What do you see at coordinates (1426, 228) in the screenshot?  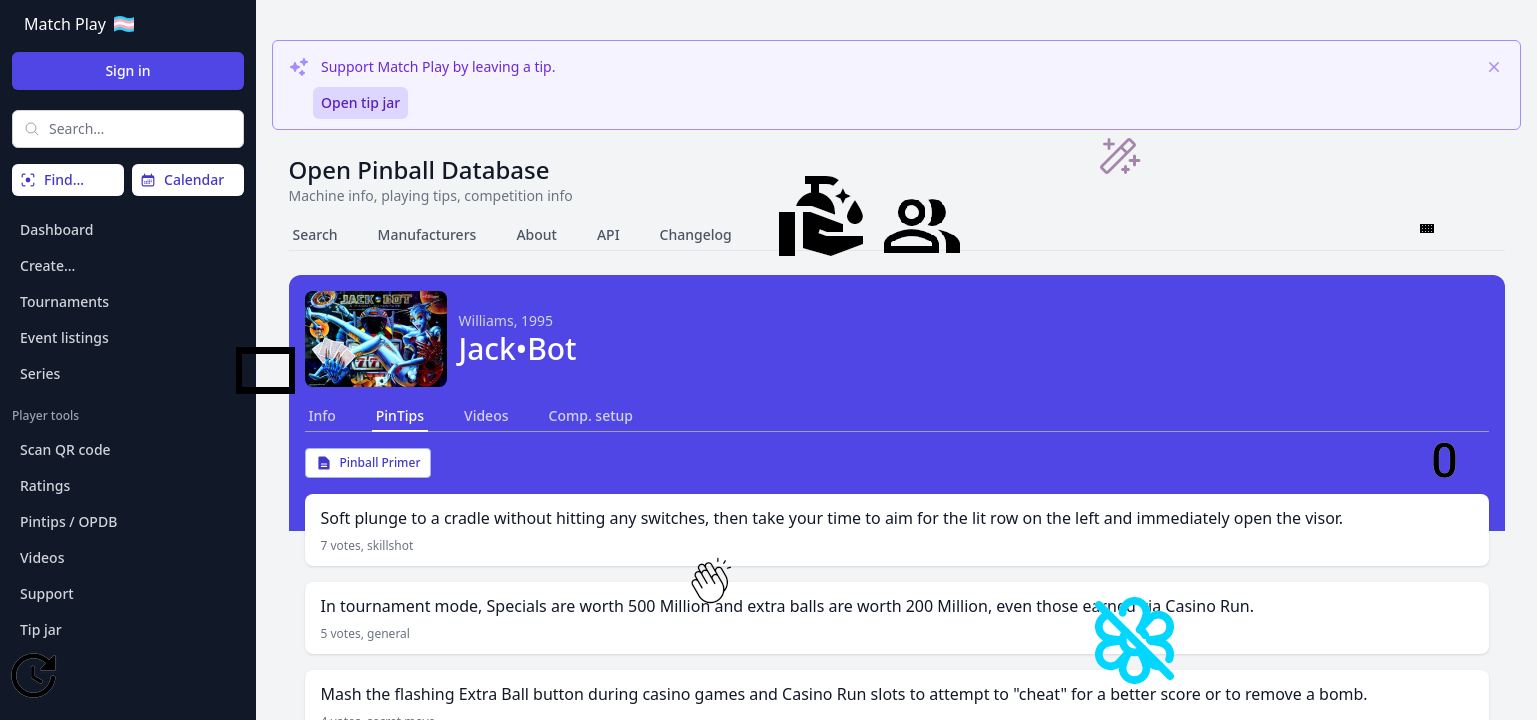 I see `switch to comfortable grid view` at bounding box center [1426, 228].